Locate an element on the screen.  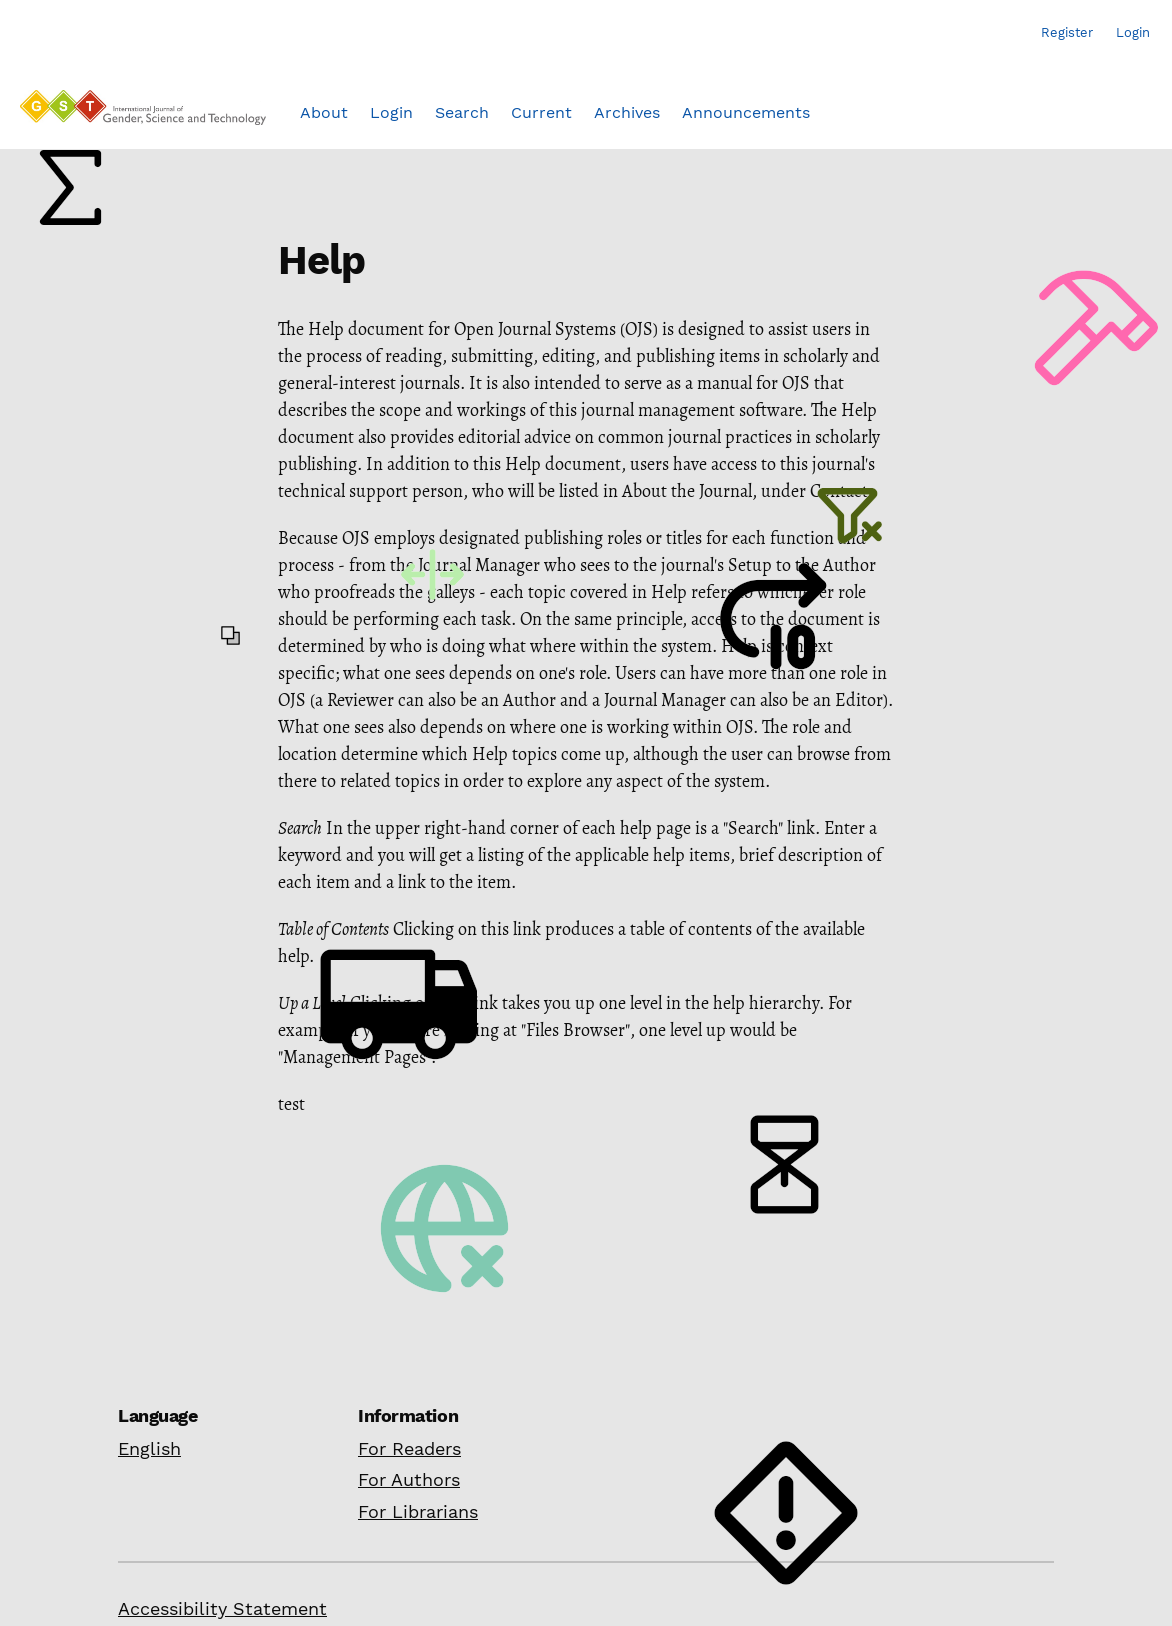
indicates a process is in progress is located at coordinates (784, 1164).